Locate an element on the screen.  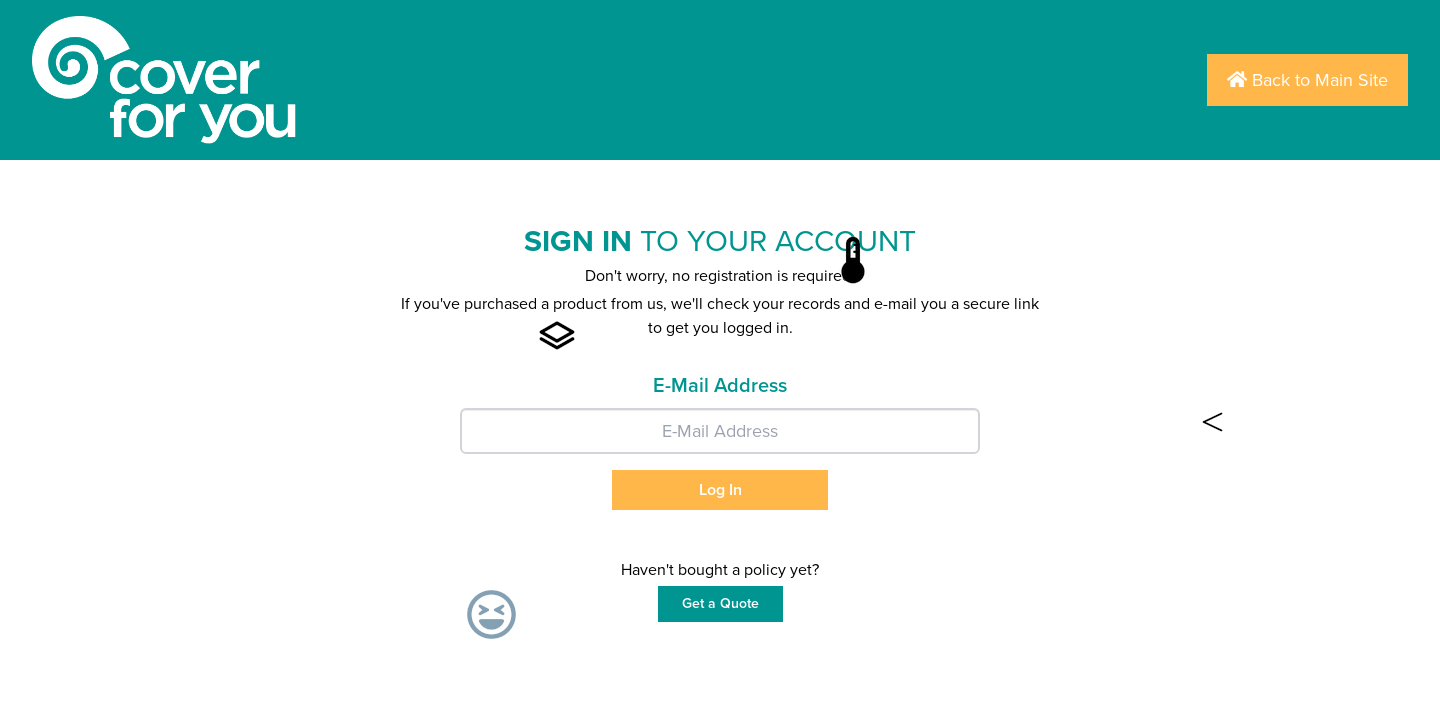
navigate back to previous screen is located at coordinates (1213, 422).